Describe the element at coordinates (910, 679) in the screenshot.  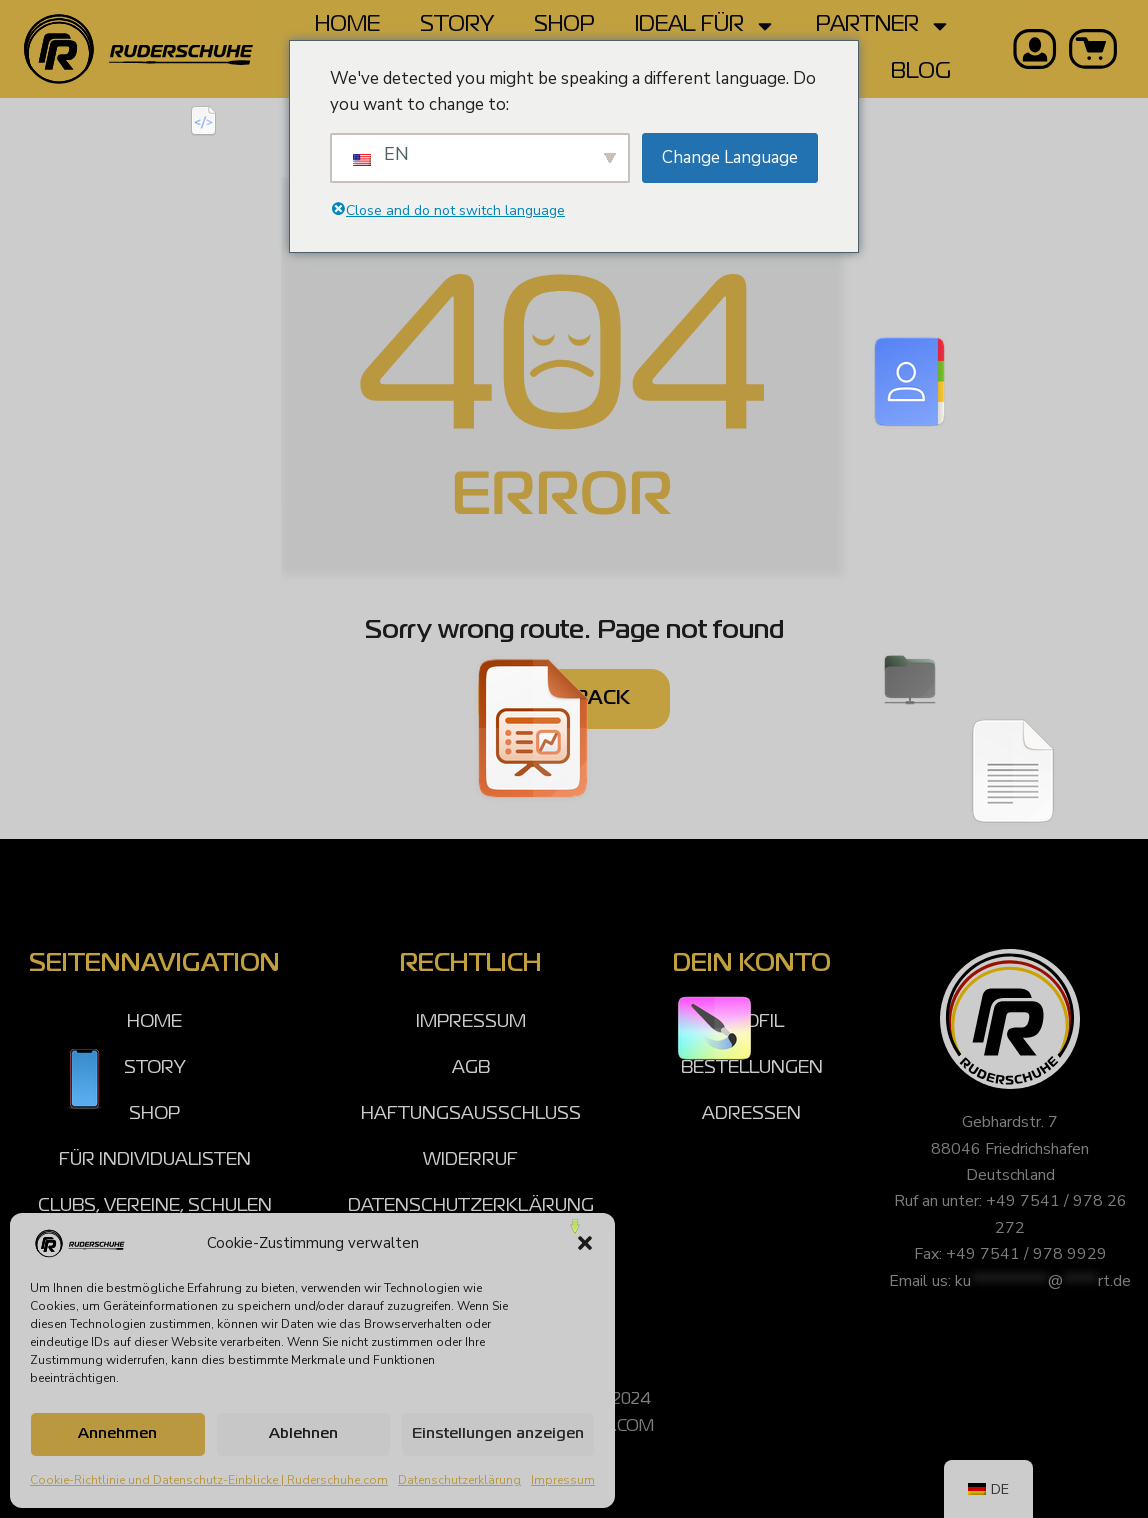
I see `access a remote or network folder` at that location.